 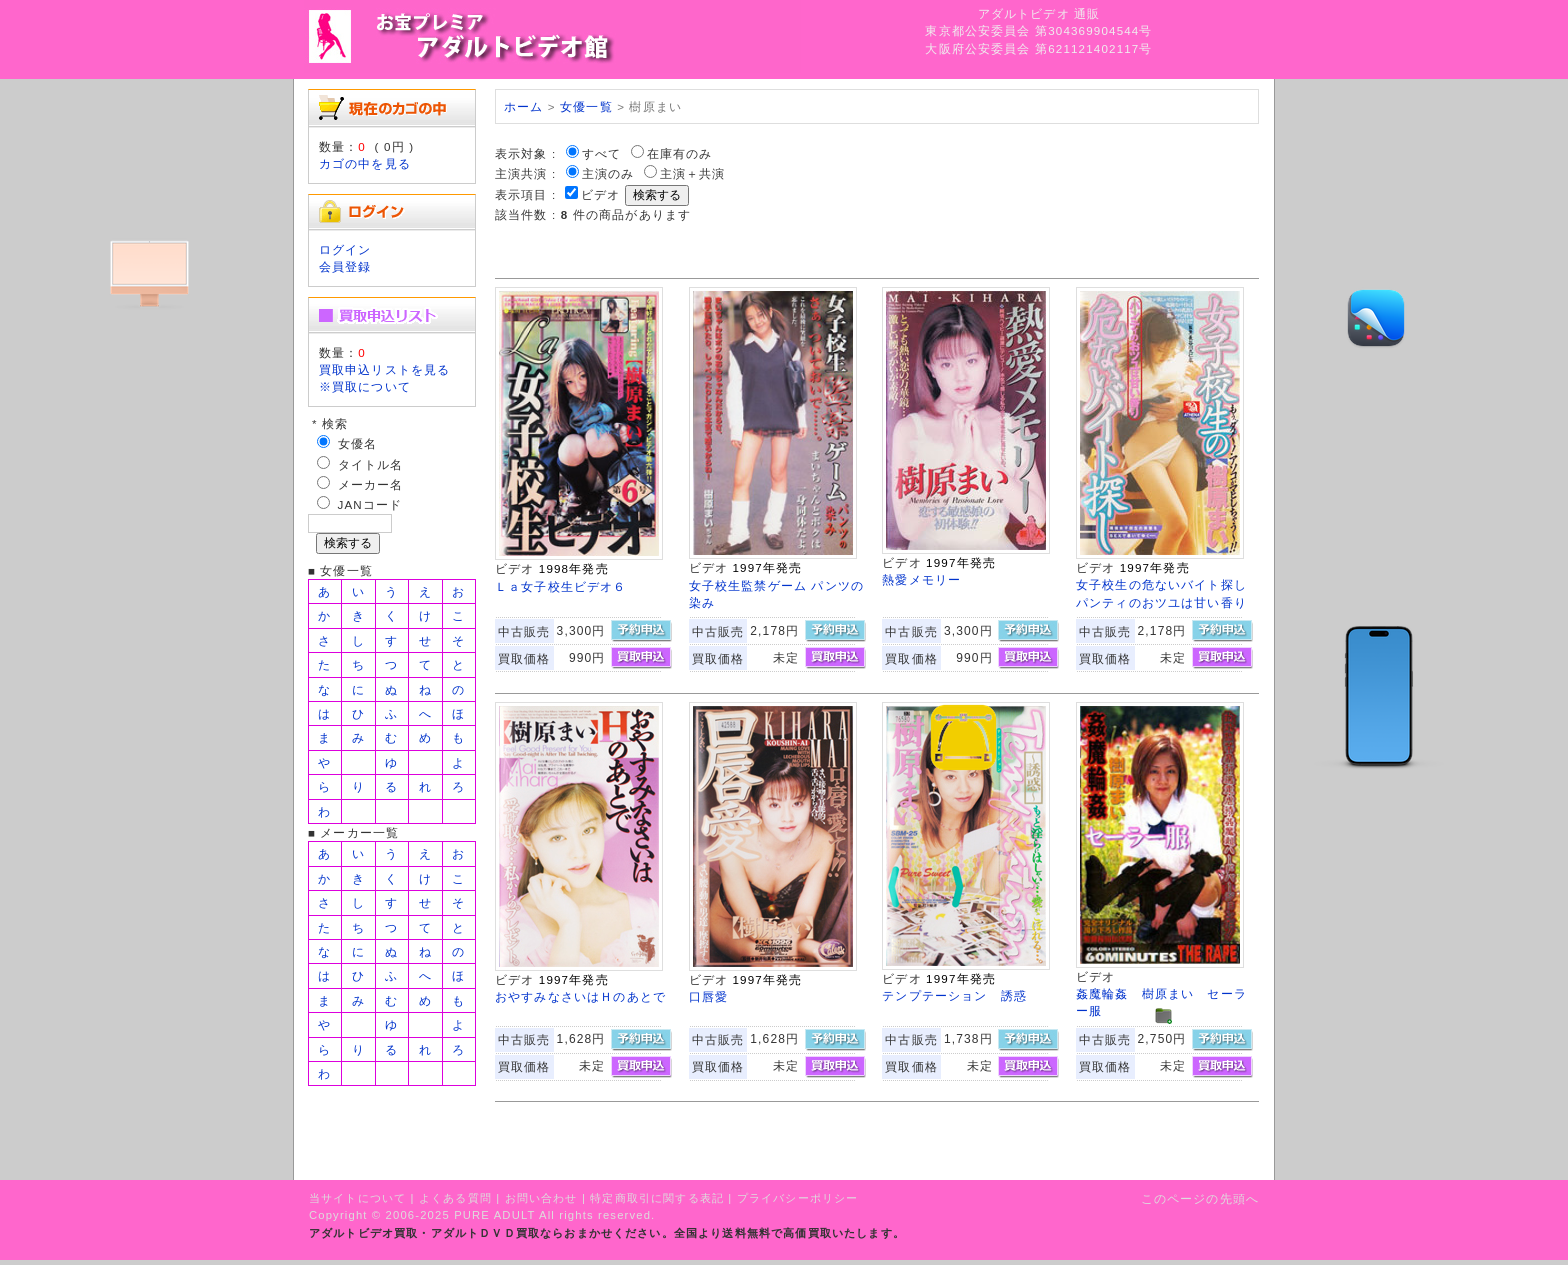 What do you see at coordinates (1379, 698) in the screenshot?
I see `iPhone 15 Pro device icon` at bounding box center [1379, 698].